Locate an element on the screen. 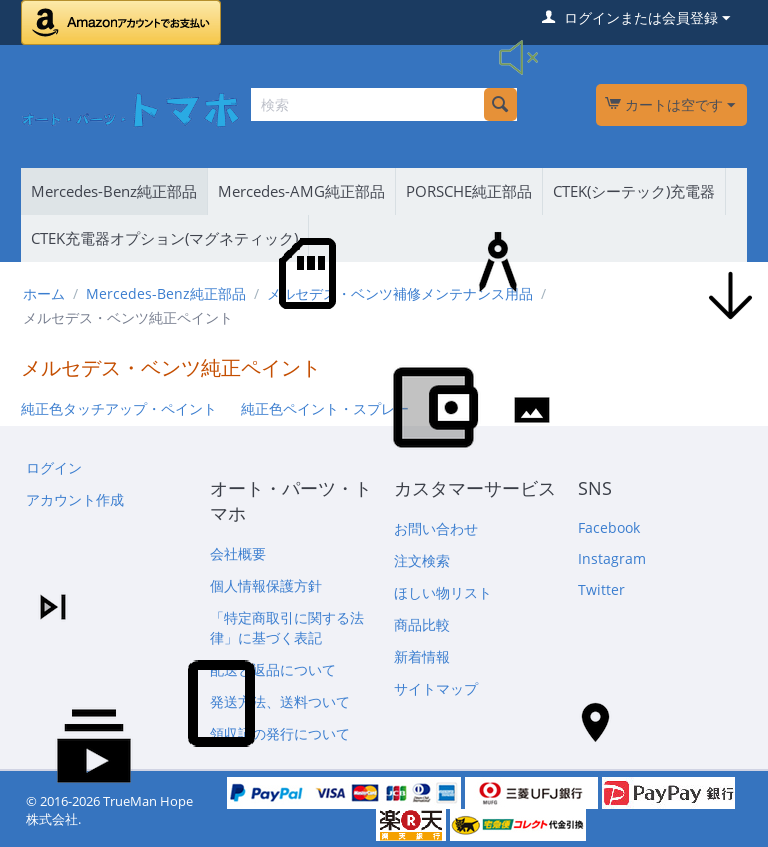  access your digital wallet is located at coordinates (433, 407).